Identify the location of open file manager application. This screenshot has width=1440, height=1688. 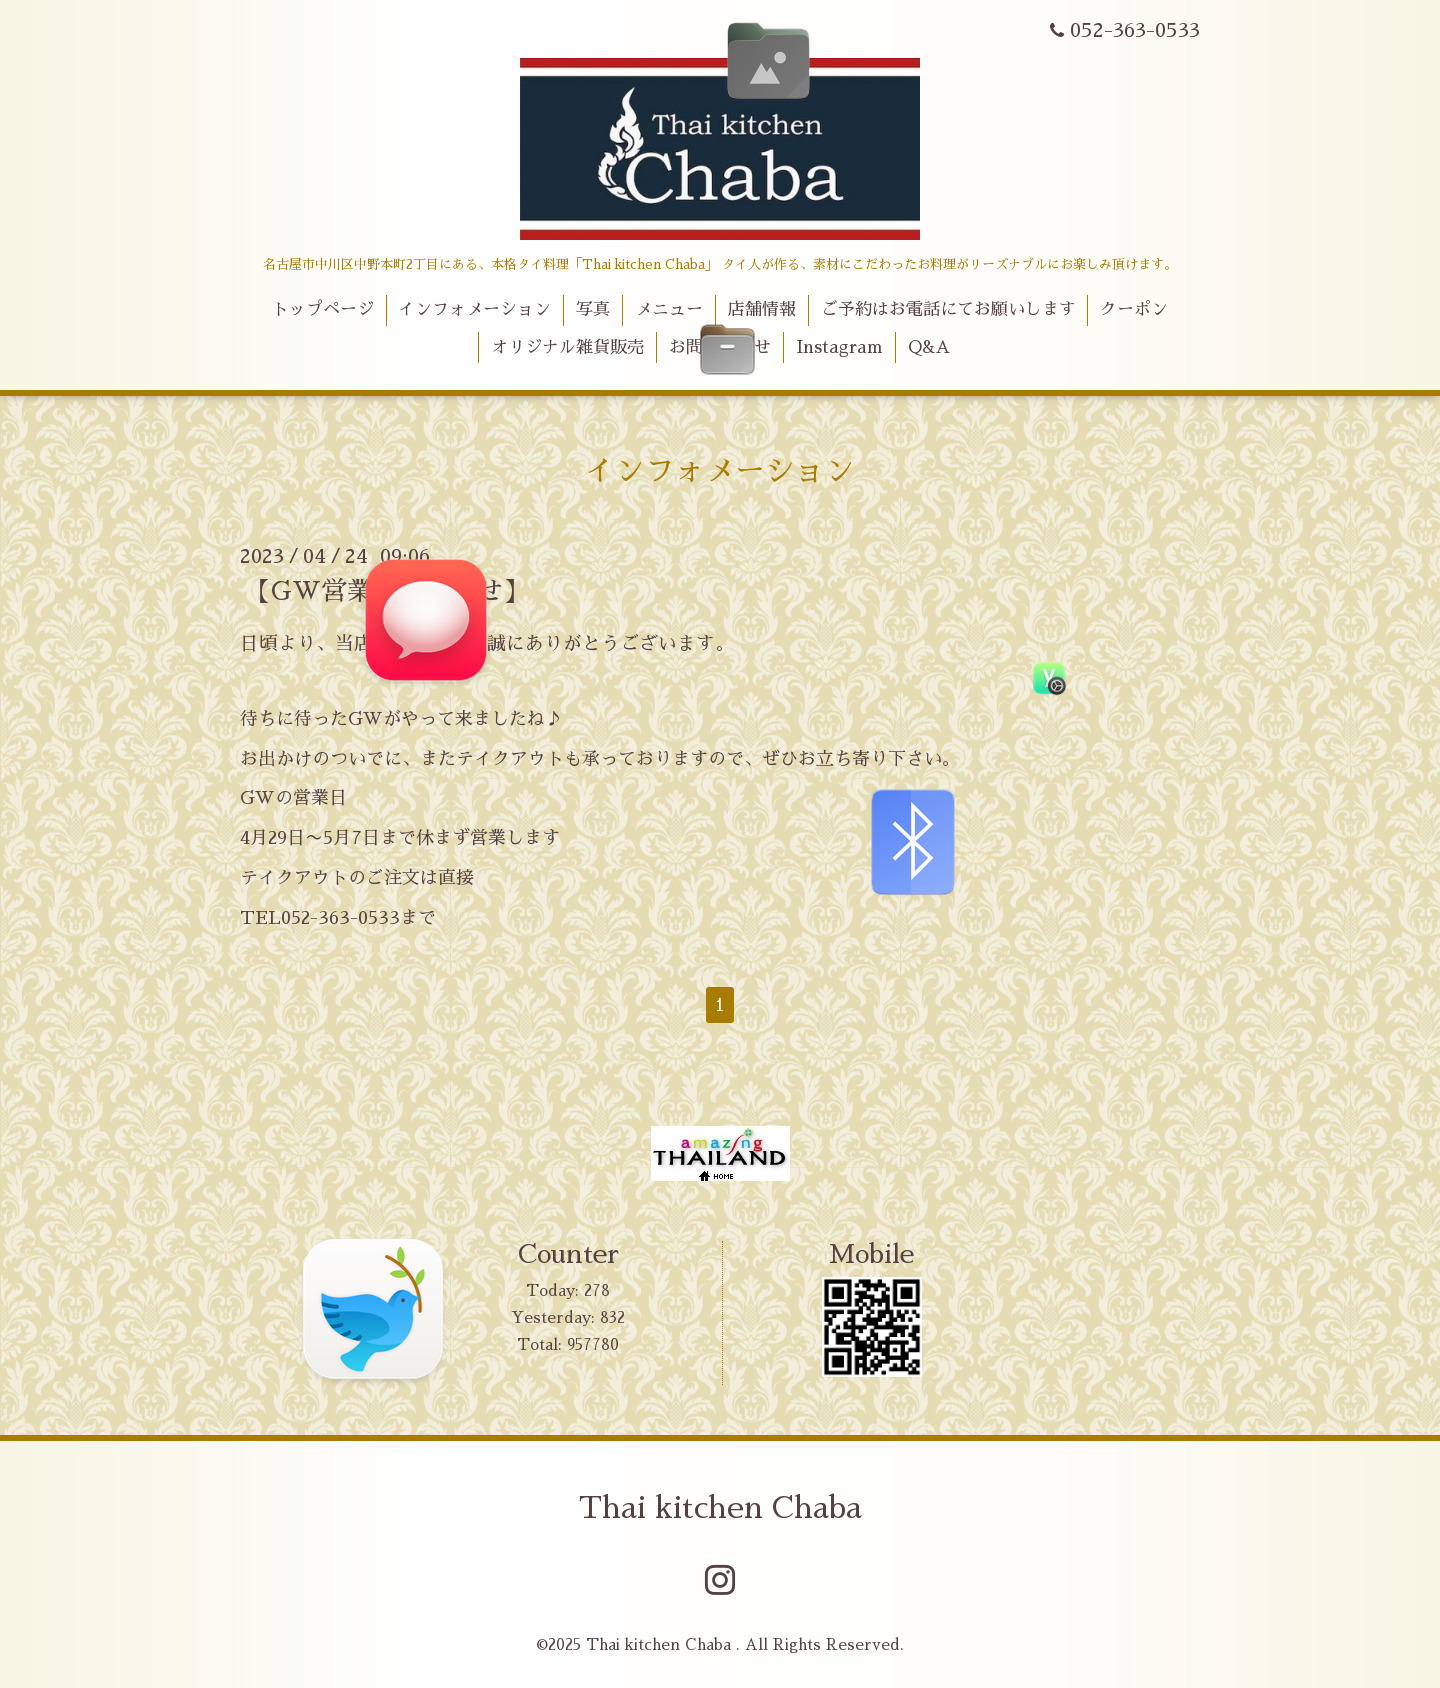
(727, 349).